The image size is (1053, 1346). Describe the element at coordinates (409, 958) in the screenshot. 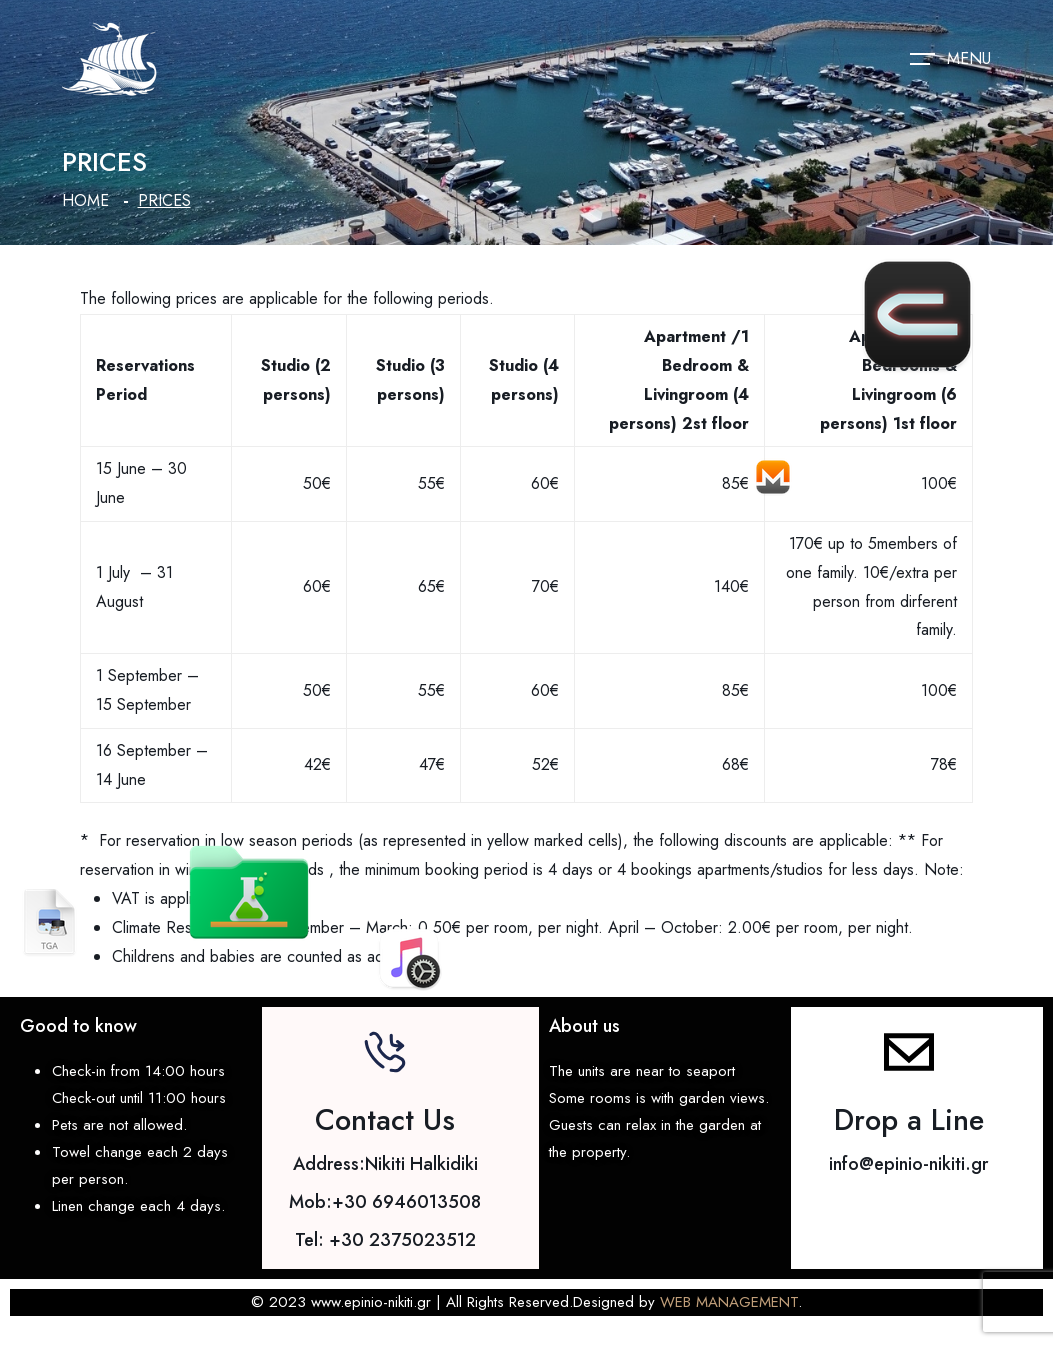

I see `open audio or music playback settings` at that location.